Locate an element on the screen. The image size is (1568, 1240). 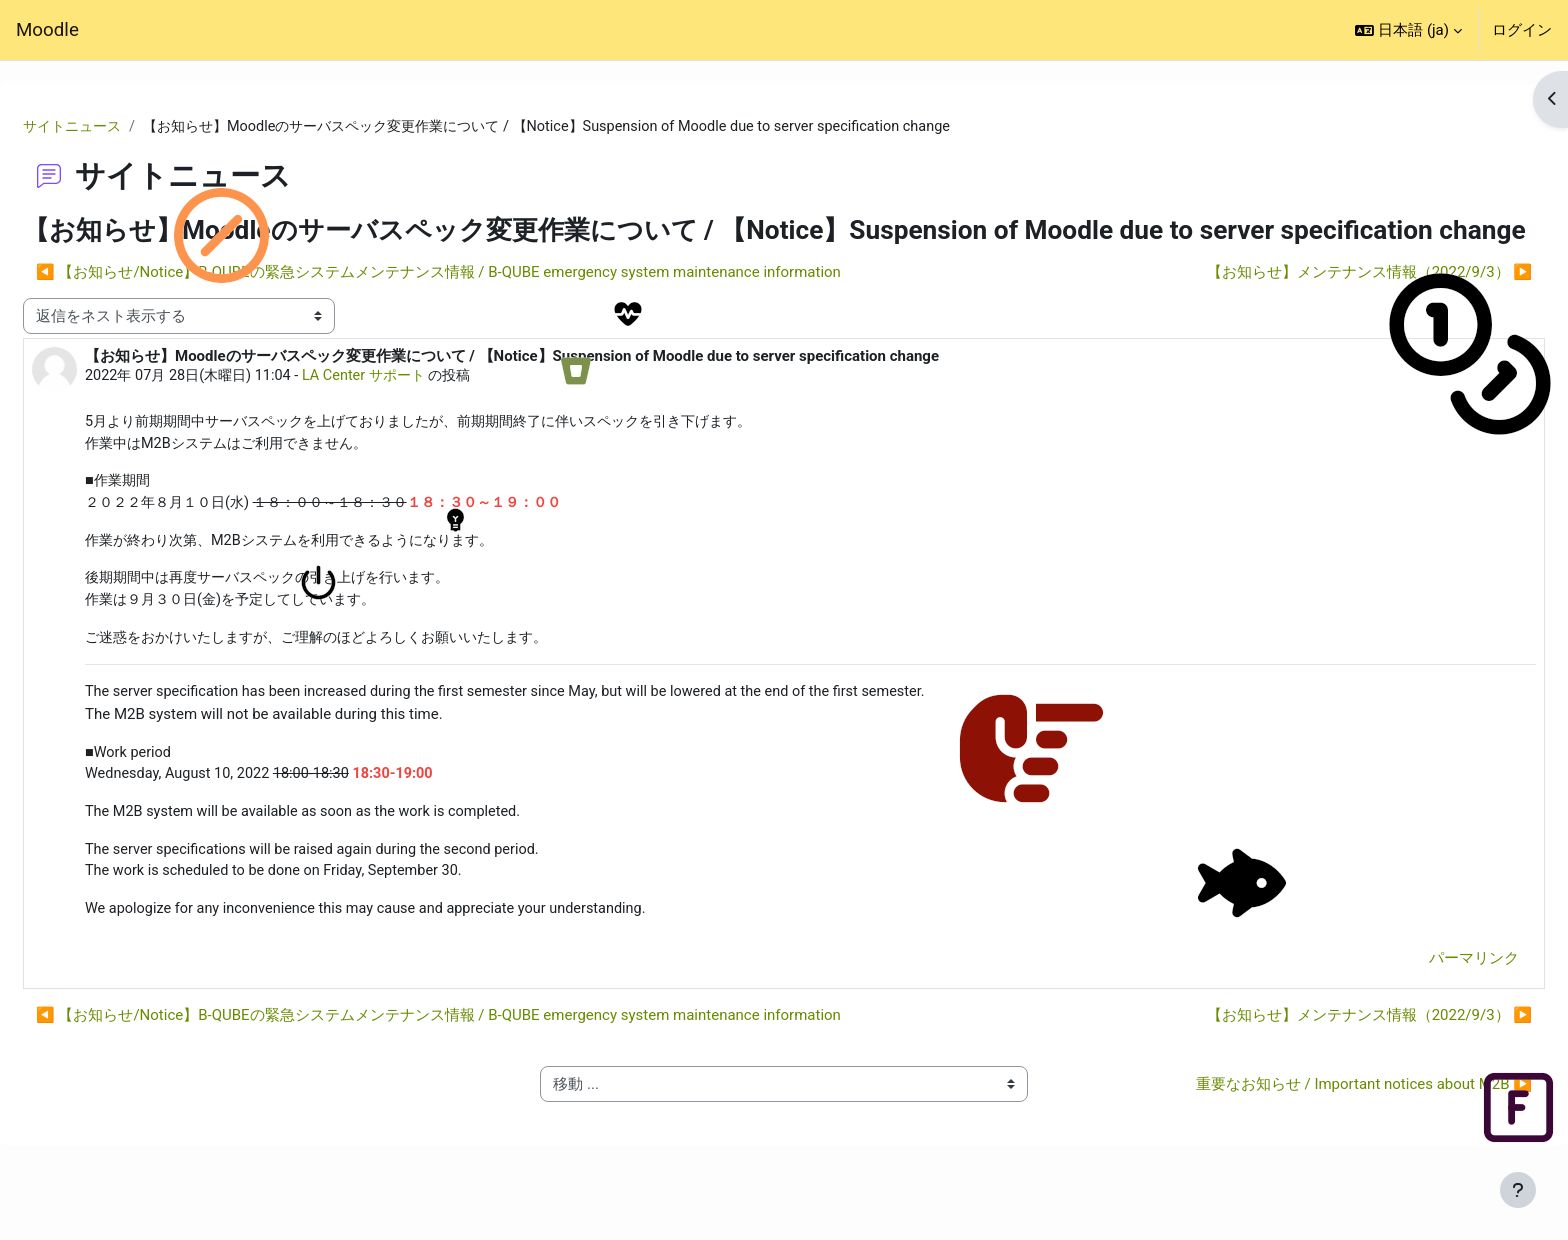
access tips or ideas is located at coordinates (455, 519).